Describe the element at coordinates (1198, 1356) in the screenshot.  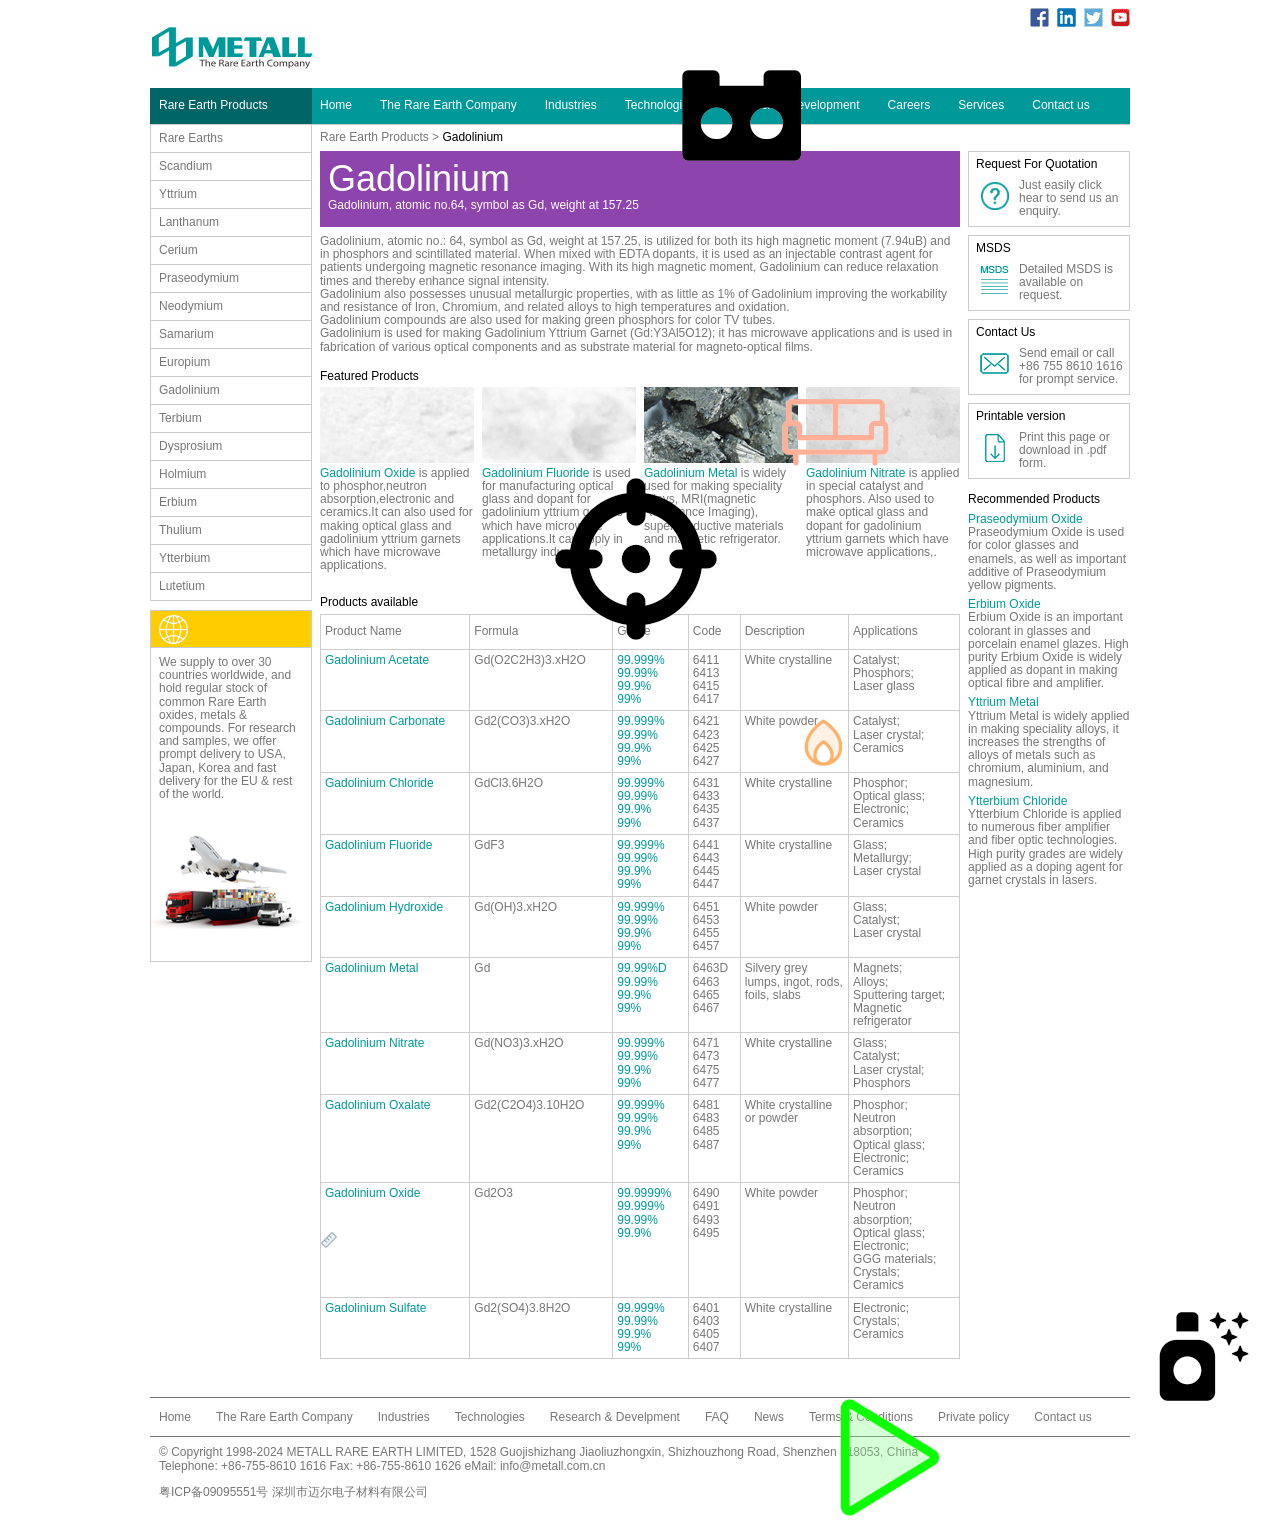
I see `air freshener or fragrance settings` at that location.